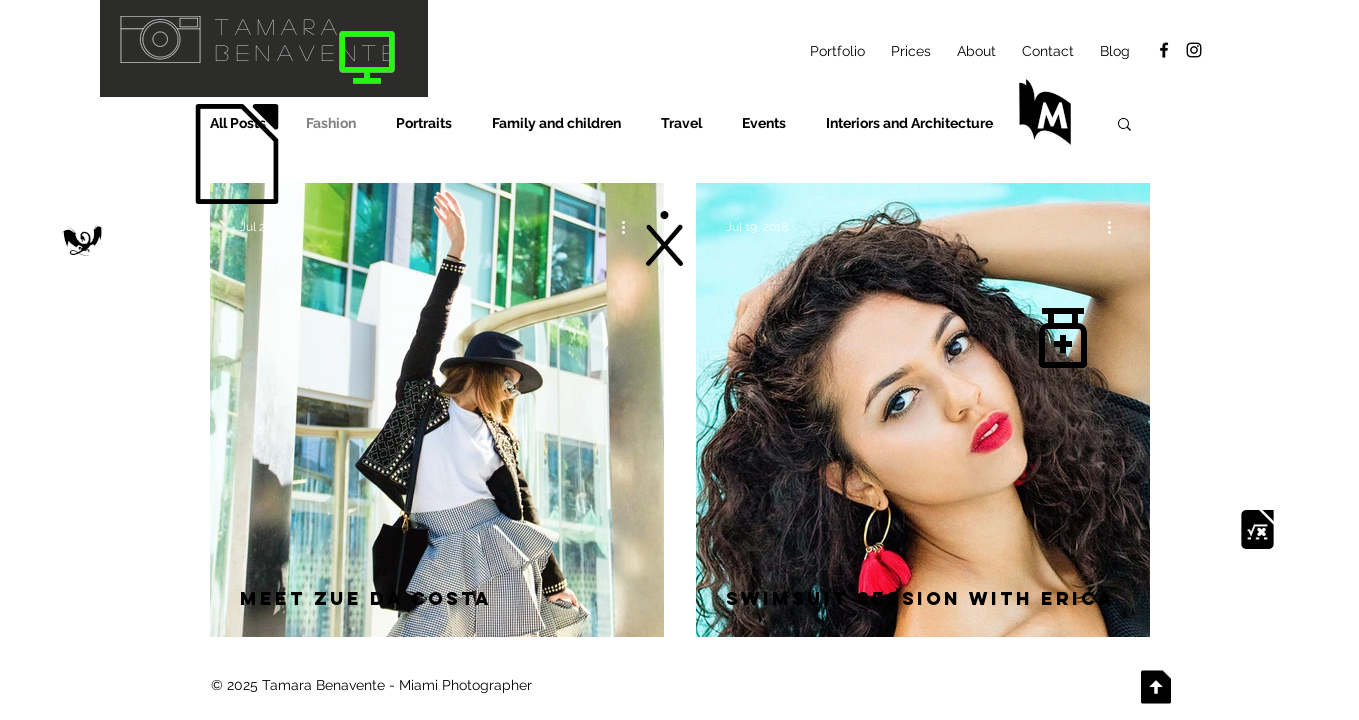  I want to click on open LibreOffice Math application, so click(1257, 529).